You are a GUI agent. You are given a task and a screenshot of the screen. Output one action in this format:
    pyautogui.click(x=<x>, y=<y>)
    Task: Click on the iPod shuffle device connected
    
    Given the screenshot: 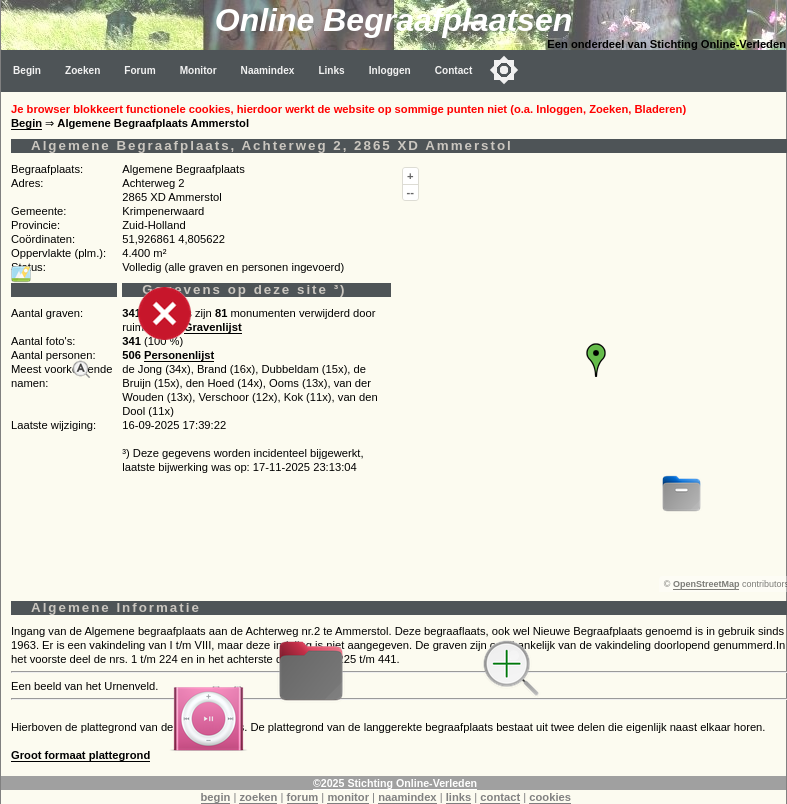 What is the action you would take?
    pyautogui.click(x=208, y=718)
    